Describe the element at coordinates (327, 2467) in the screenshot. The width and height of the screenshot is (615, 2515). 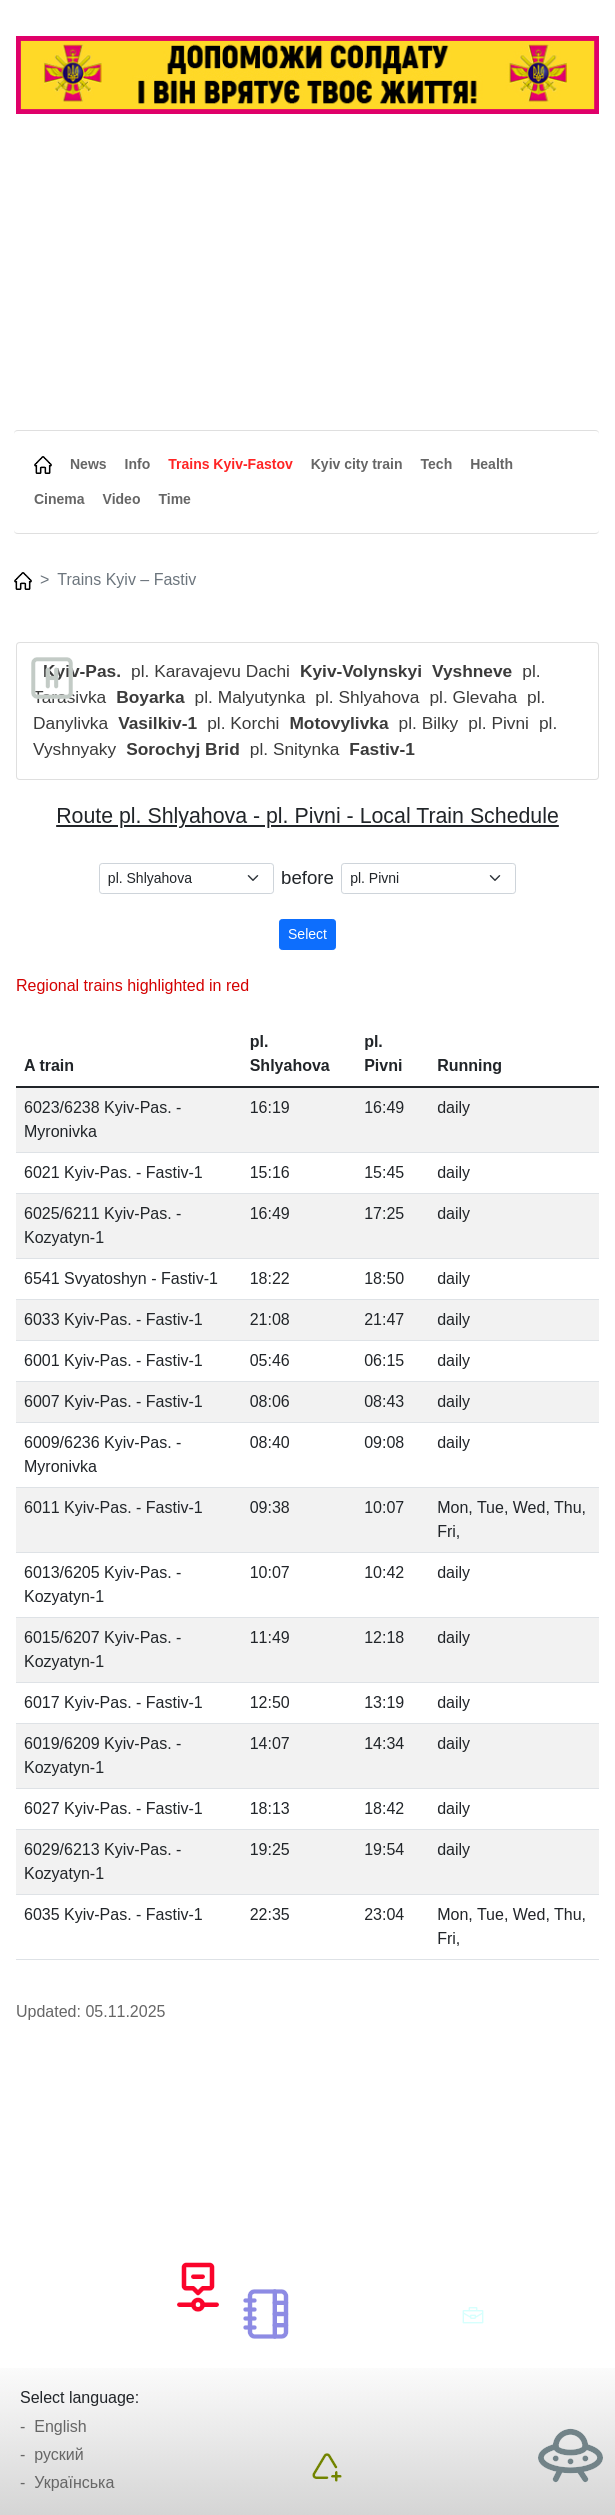
I see `add a new warning or alert` at that location.